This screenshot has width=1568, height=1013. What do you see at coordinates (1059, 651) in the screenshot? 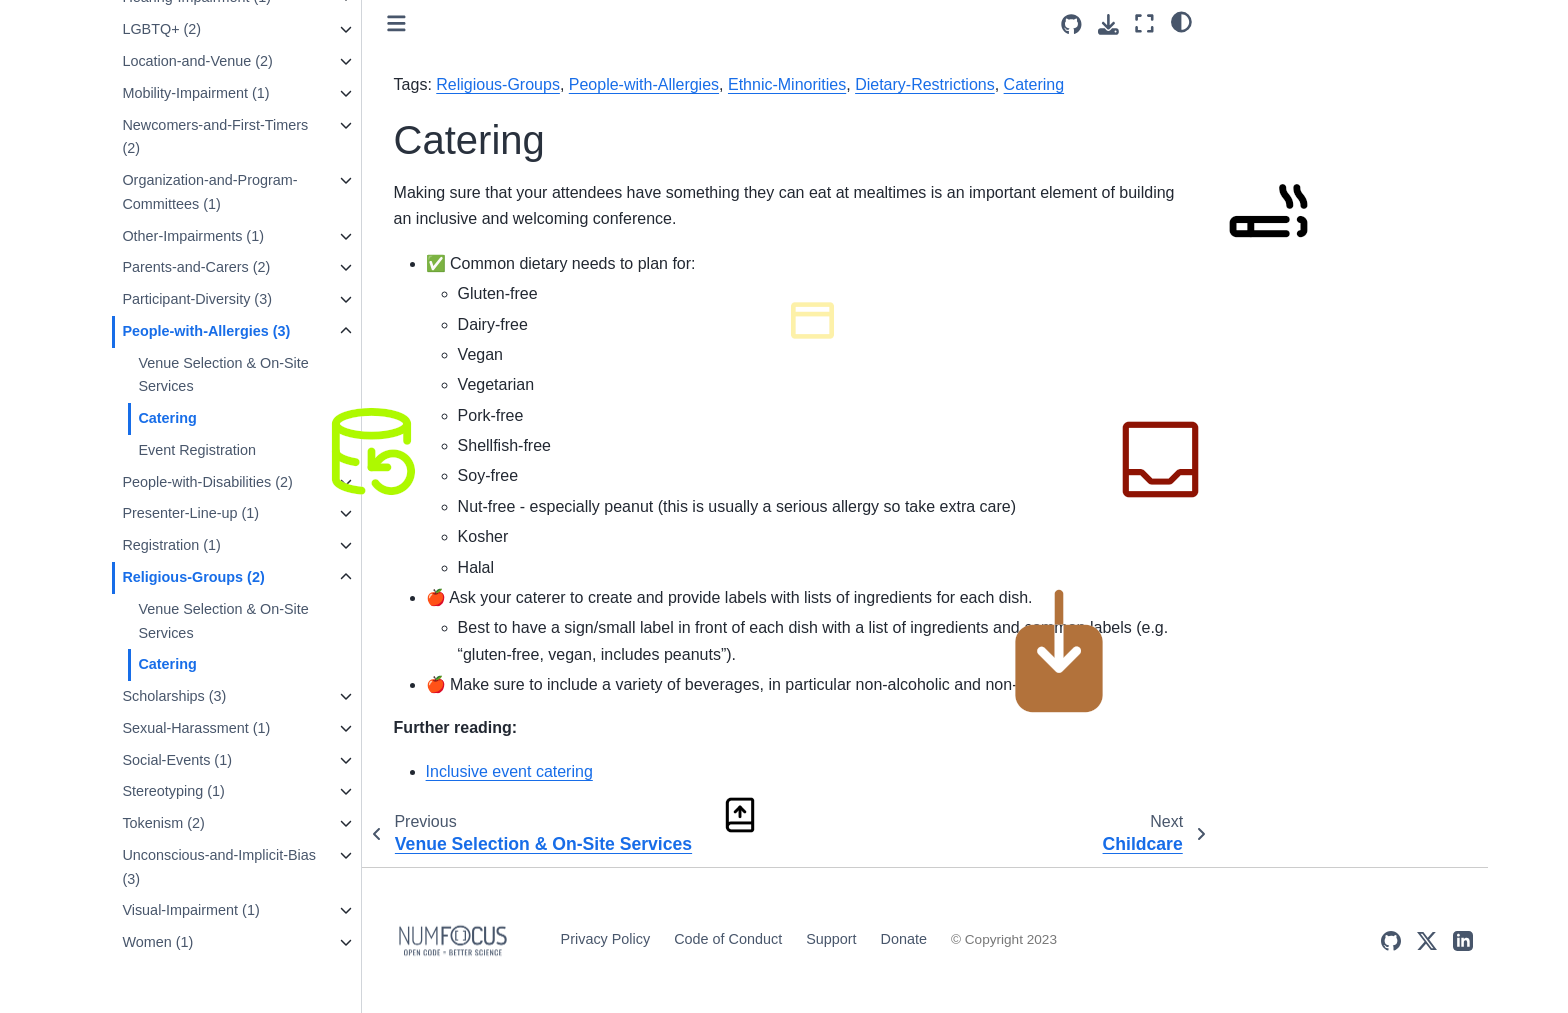
I see `download file to device` at bounding box center [1059, 651].